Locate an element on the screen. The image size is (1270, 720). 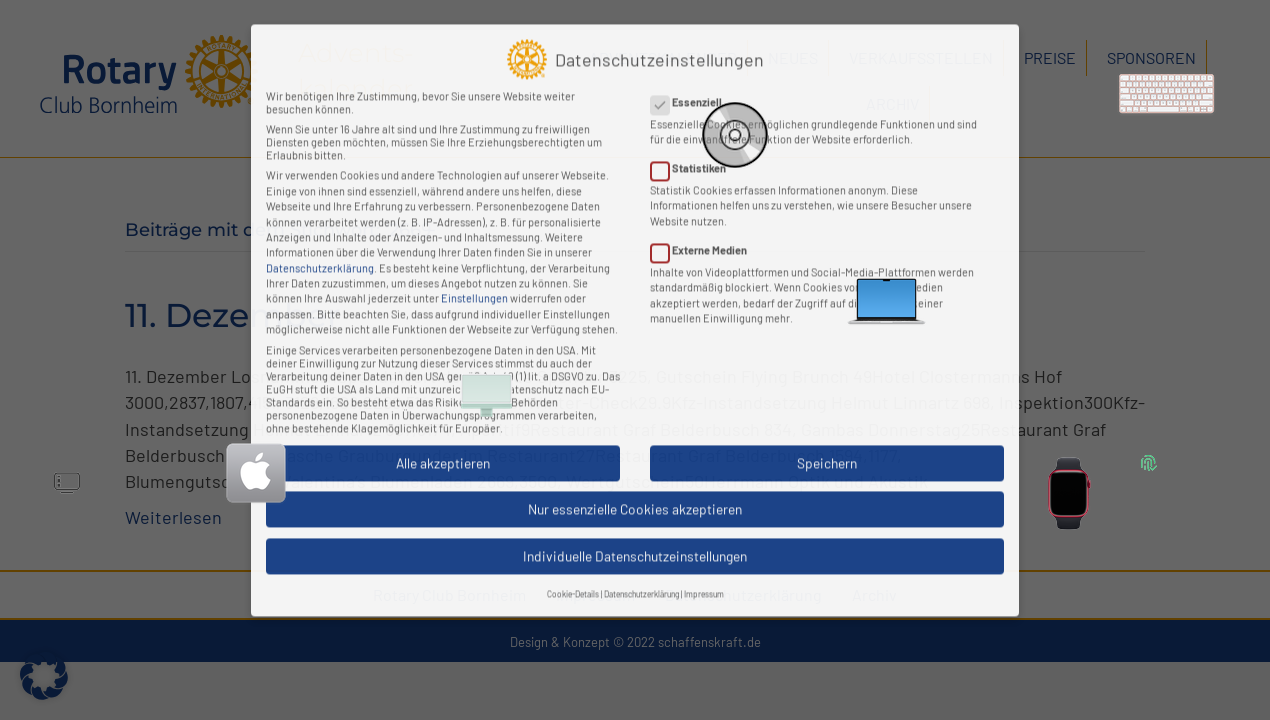
indicates this device is a MacBook Air is located at coordinates (886, 294).